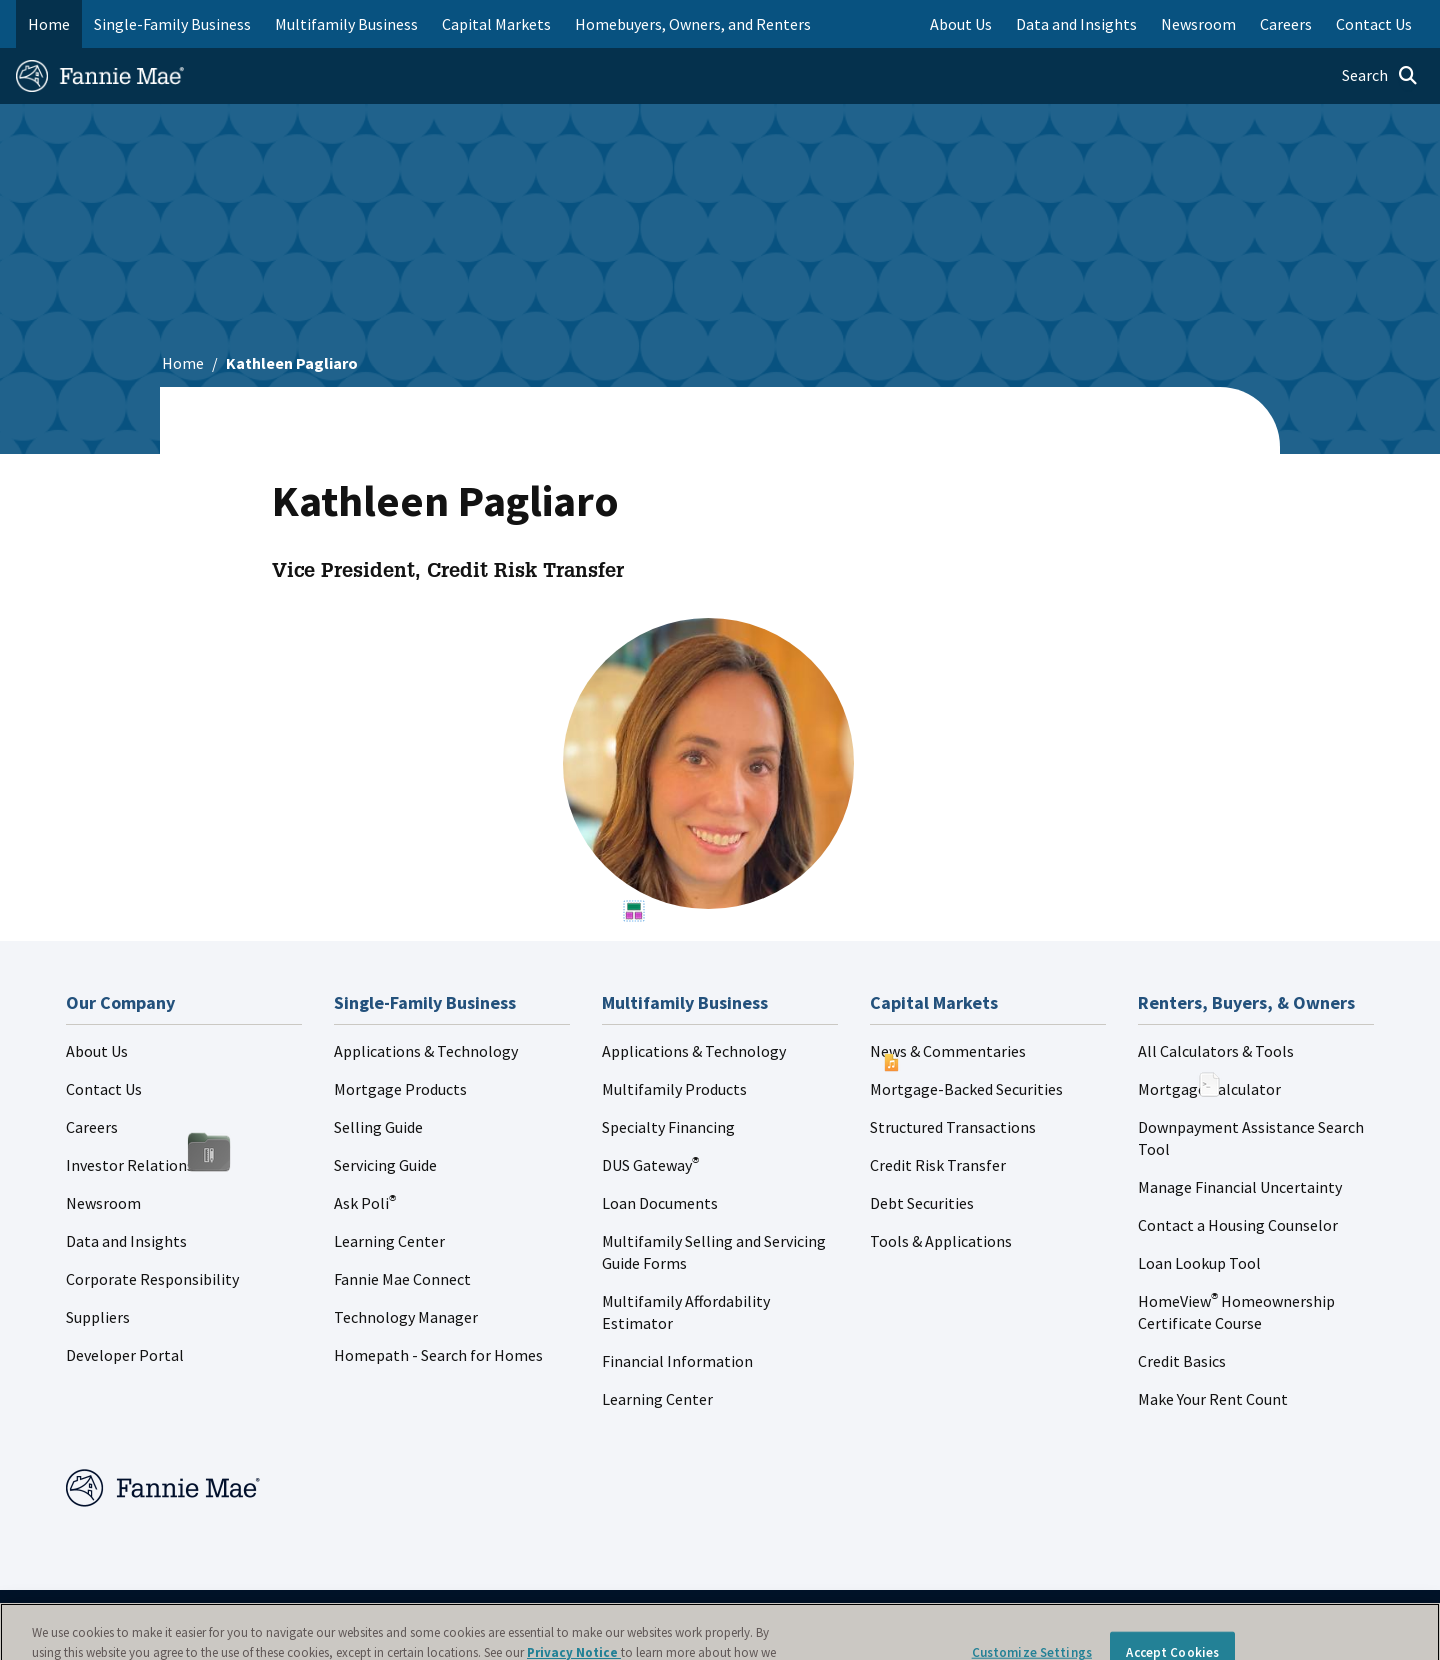 Image resolution: width=1440 pixels, height=1660 pixels. Describe the element at coordinates (634, 911) in the screenshot. I see `select all items in the current view` at that location.